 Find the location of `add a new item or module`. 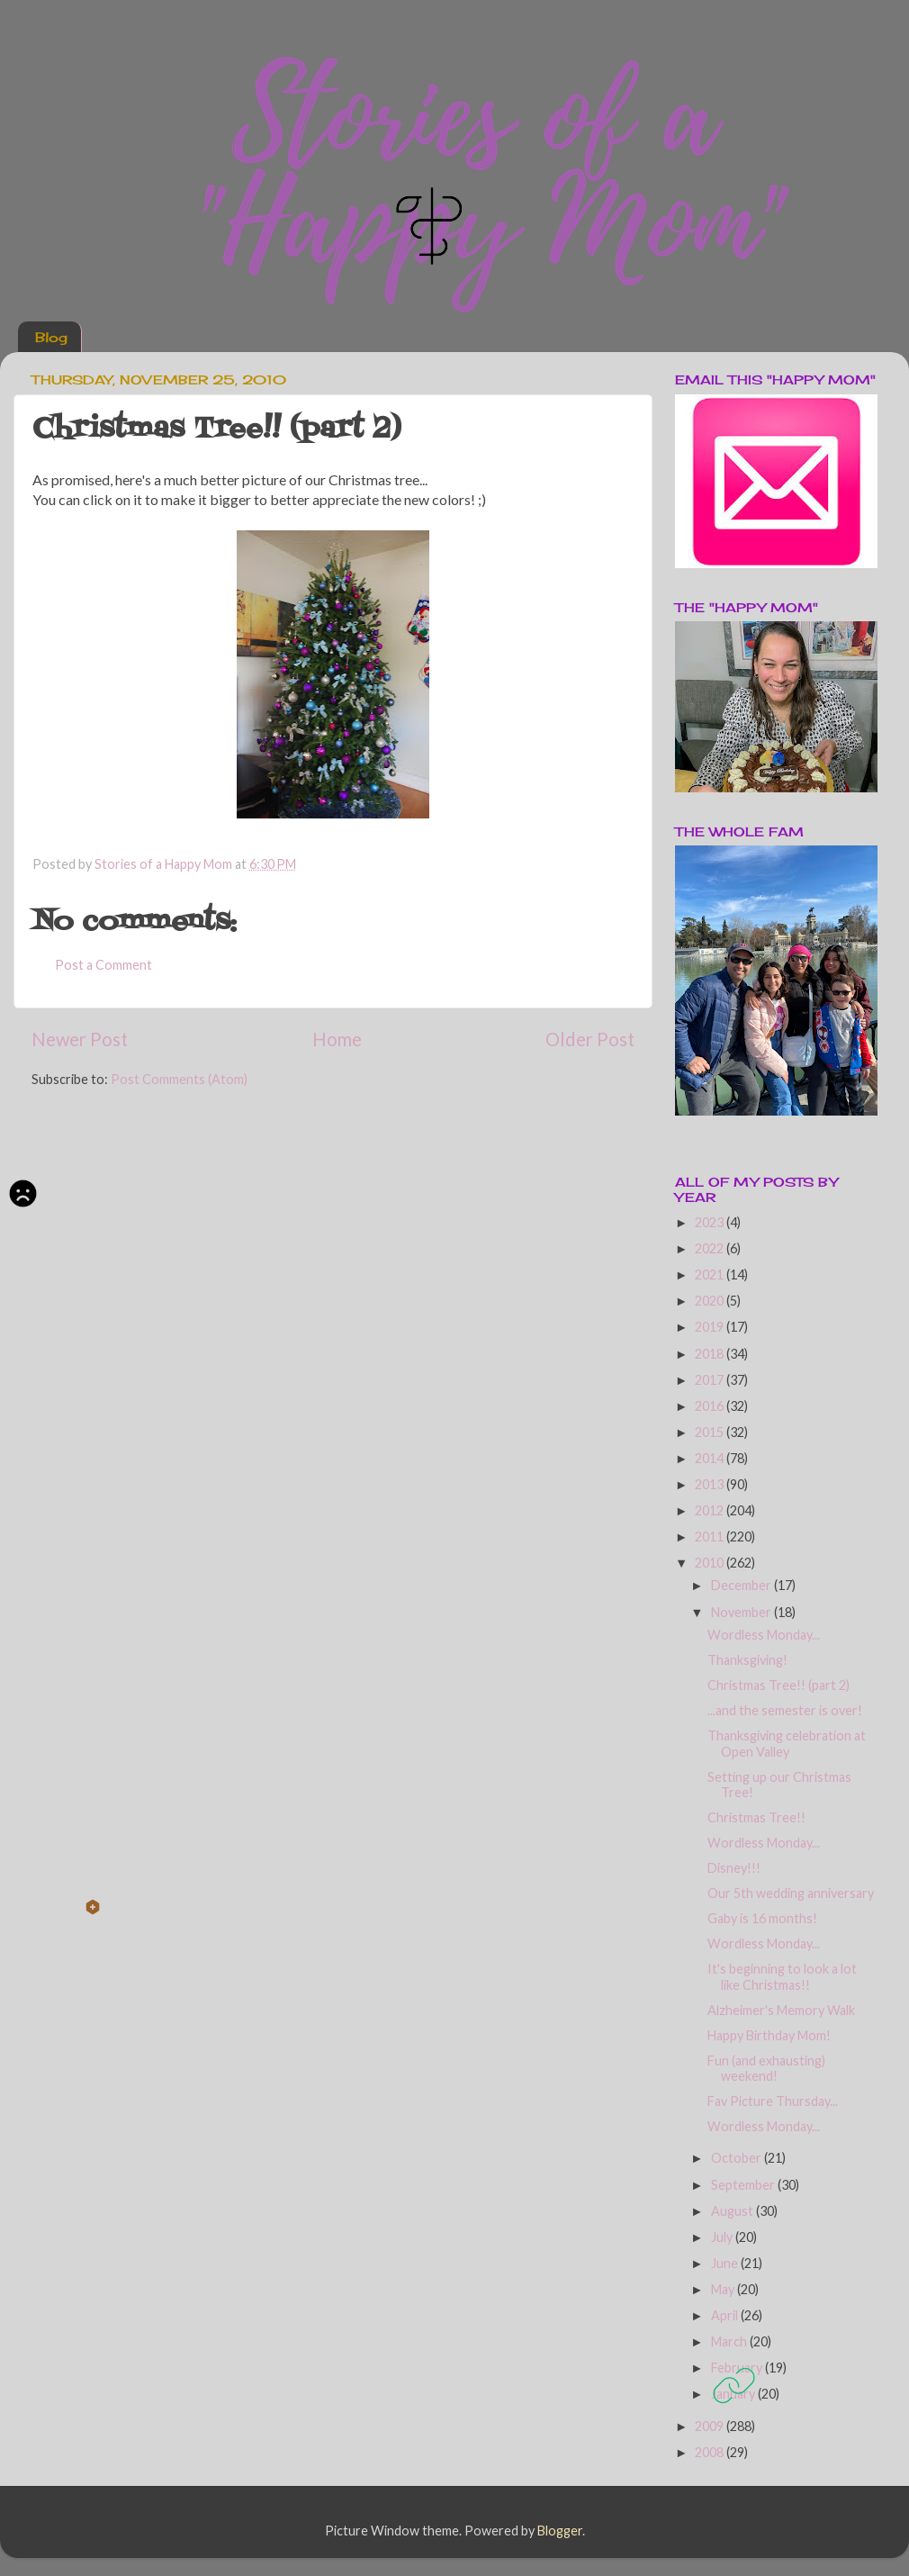

add a new item or module is located at coordinates (93, 1907).